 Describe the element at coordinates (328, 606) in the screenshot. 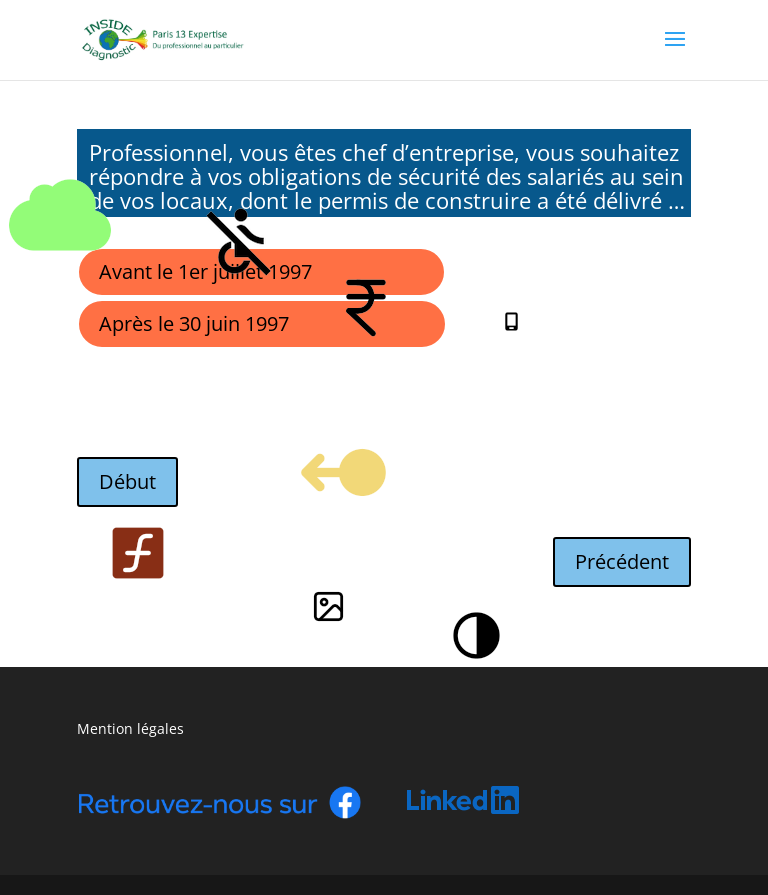

I see `view or open an image file` at that location.